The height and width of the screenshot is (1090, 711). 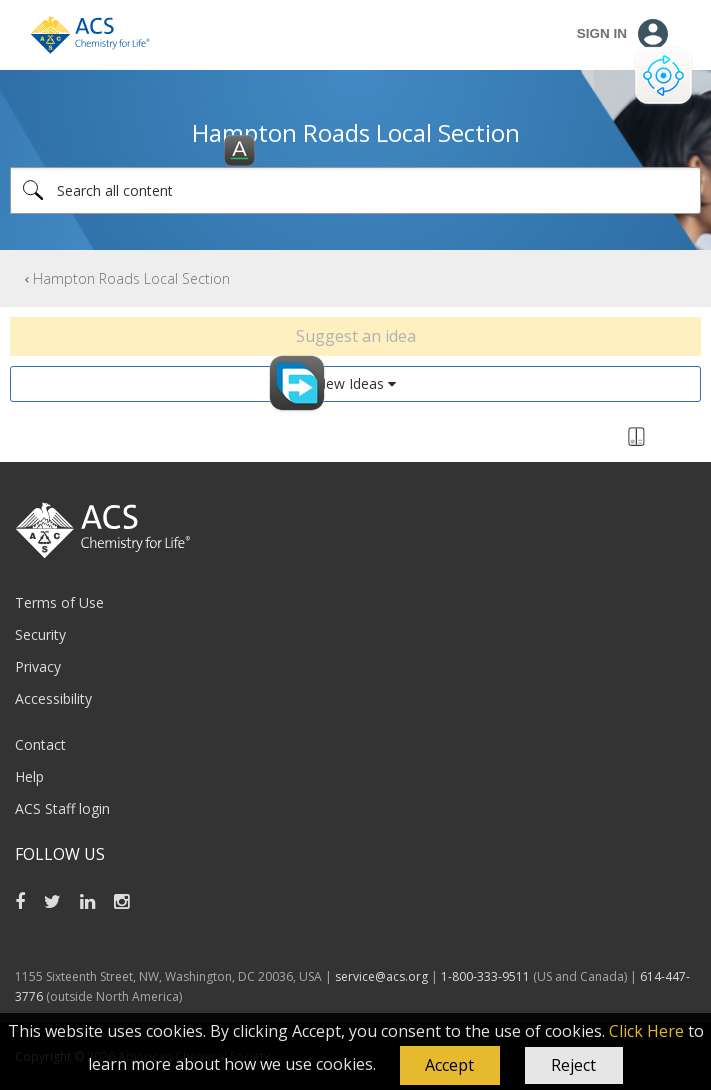 I want to click on open free download manager app, so click(x=297, y=383).